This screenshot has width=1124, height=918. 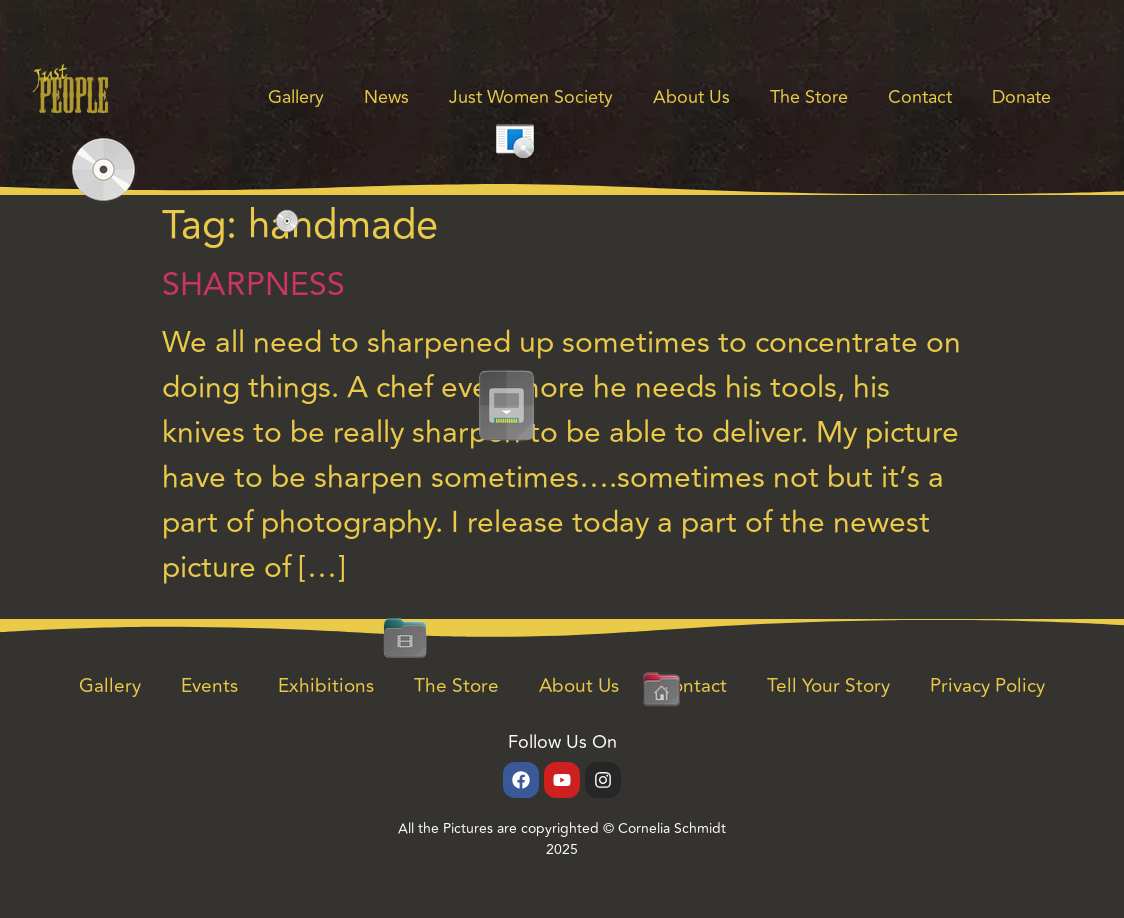 I want to click on open program installation disc, so click(x=515, y=139).